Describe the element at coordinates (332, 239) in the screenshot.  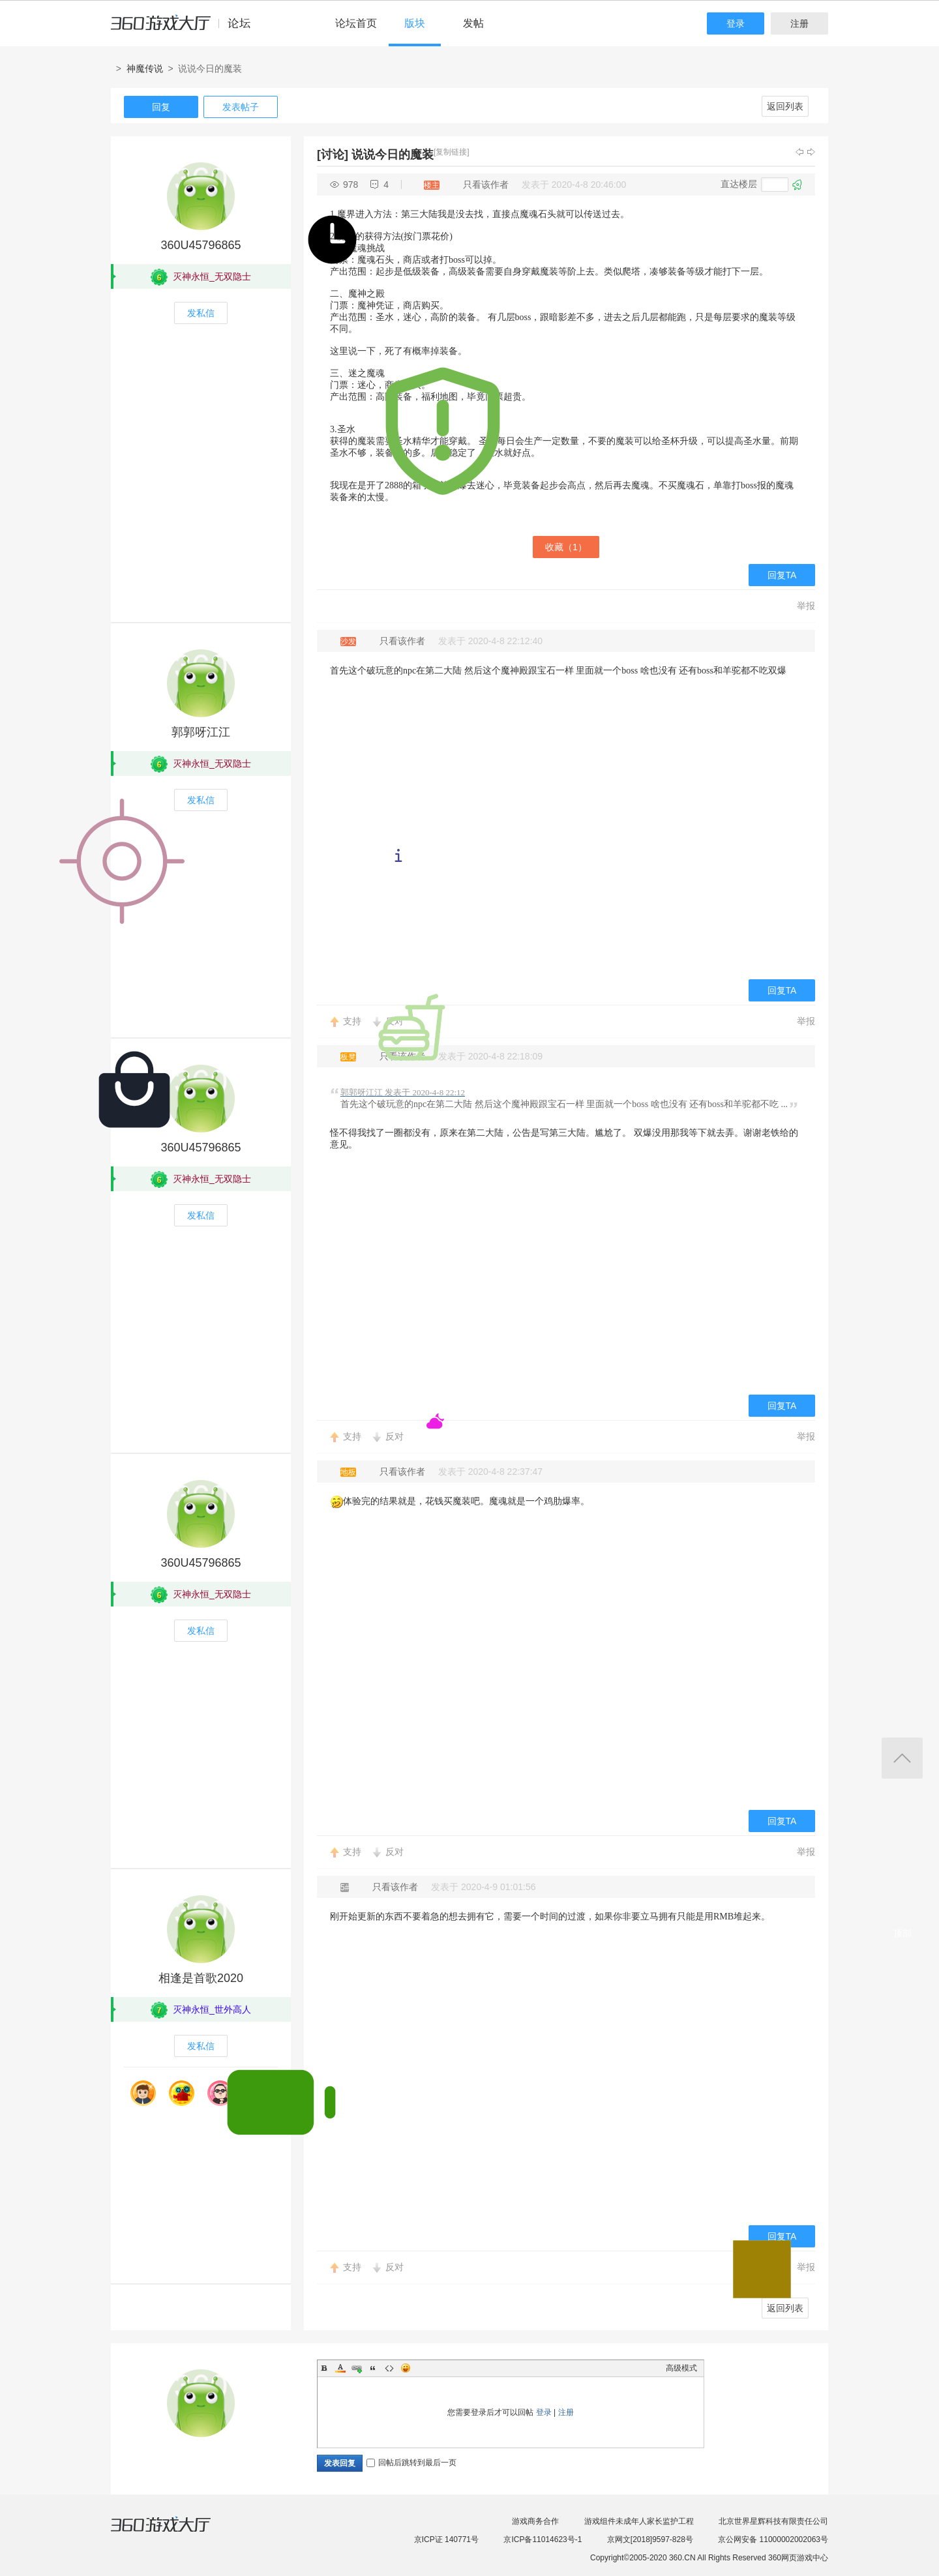
I see `view time or clock settings` at that location.